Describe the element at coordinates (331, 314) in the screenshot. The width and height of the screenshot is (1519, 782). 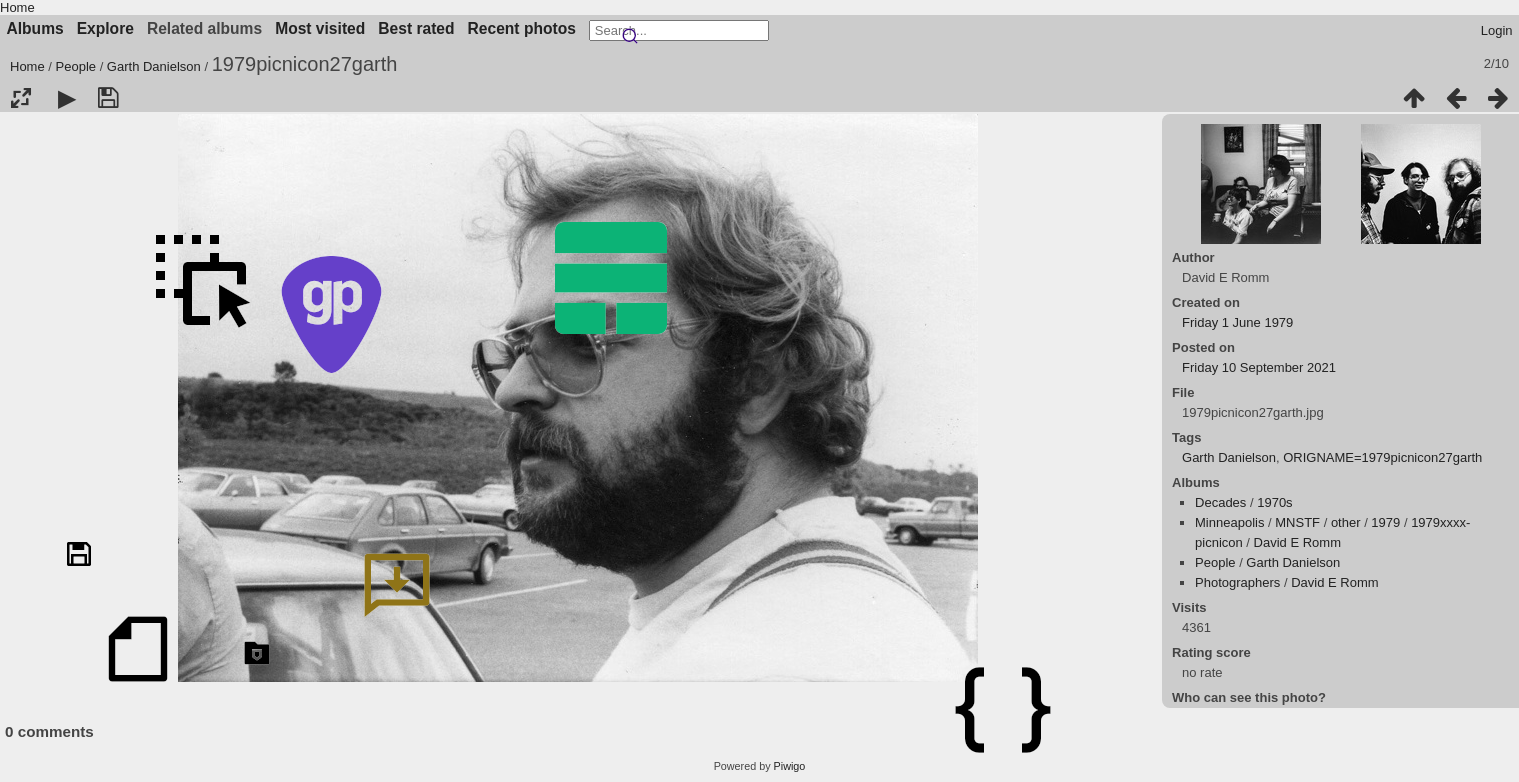
I see `open guitar pro application` at that location.